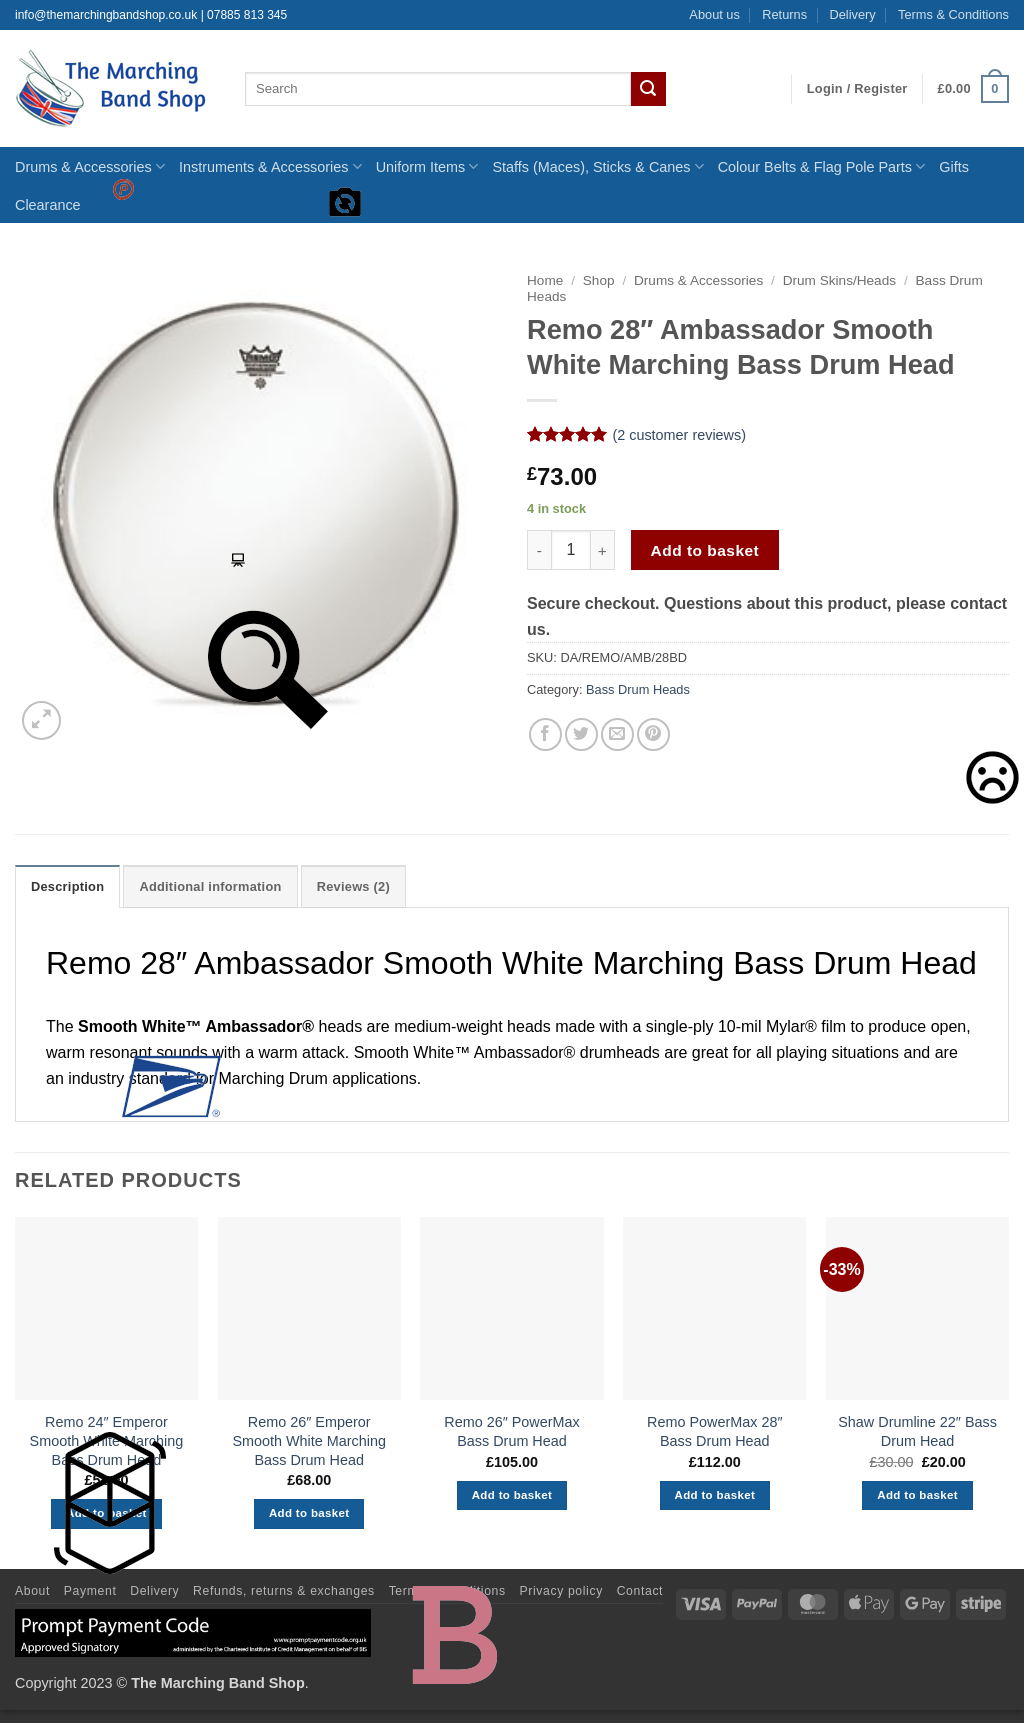 The width and height of the screenshot is (1024, 1723). I want to click on access USPS shipping and tracking services, so click(171, 1086).